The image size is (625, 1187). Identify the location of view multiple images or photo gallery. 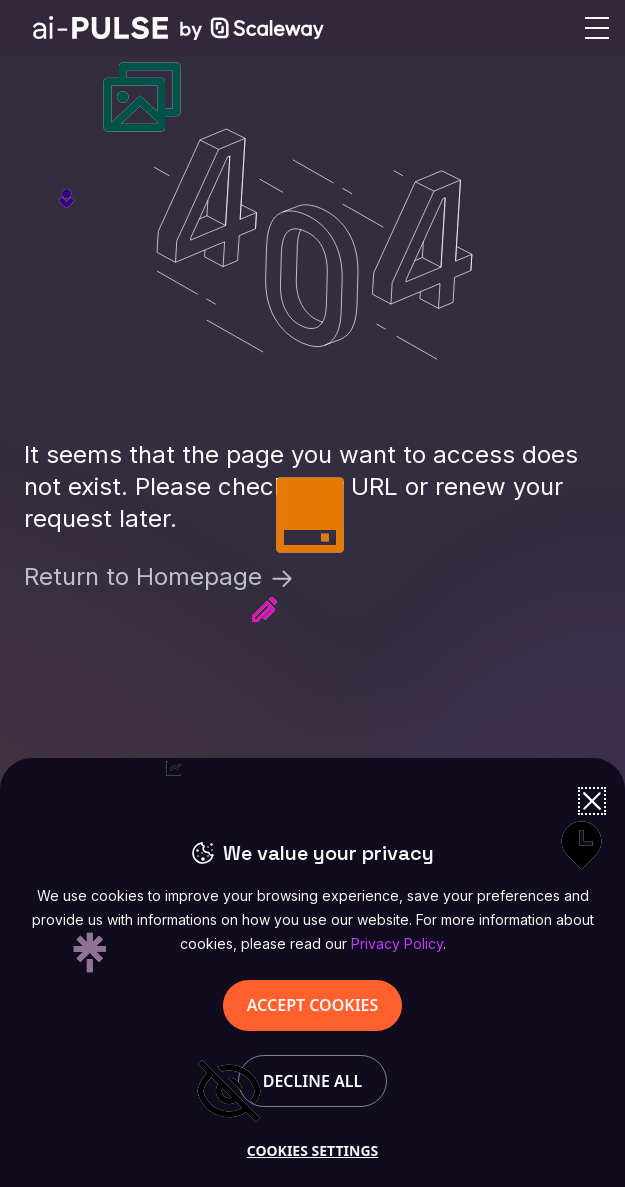
(142, 97).